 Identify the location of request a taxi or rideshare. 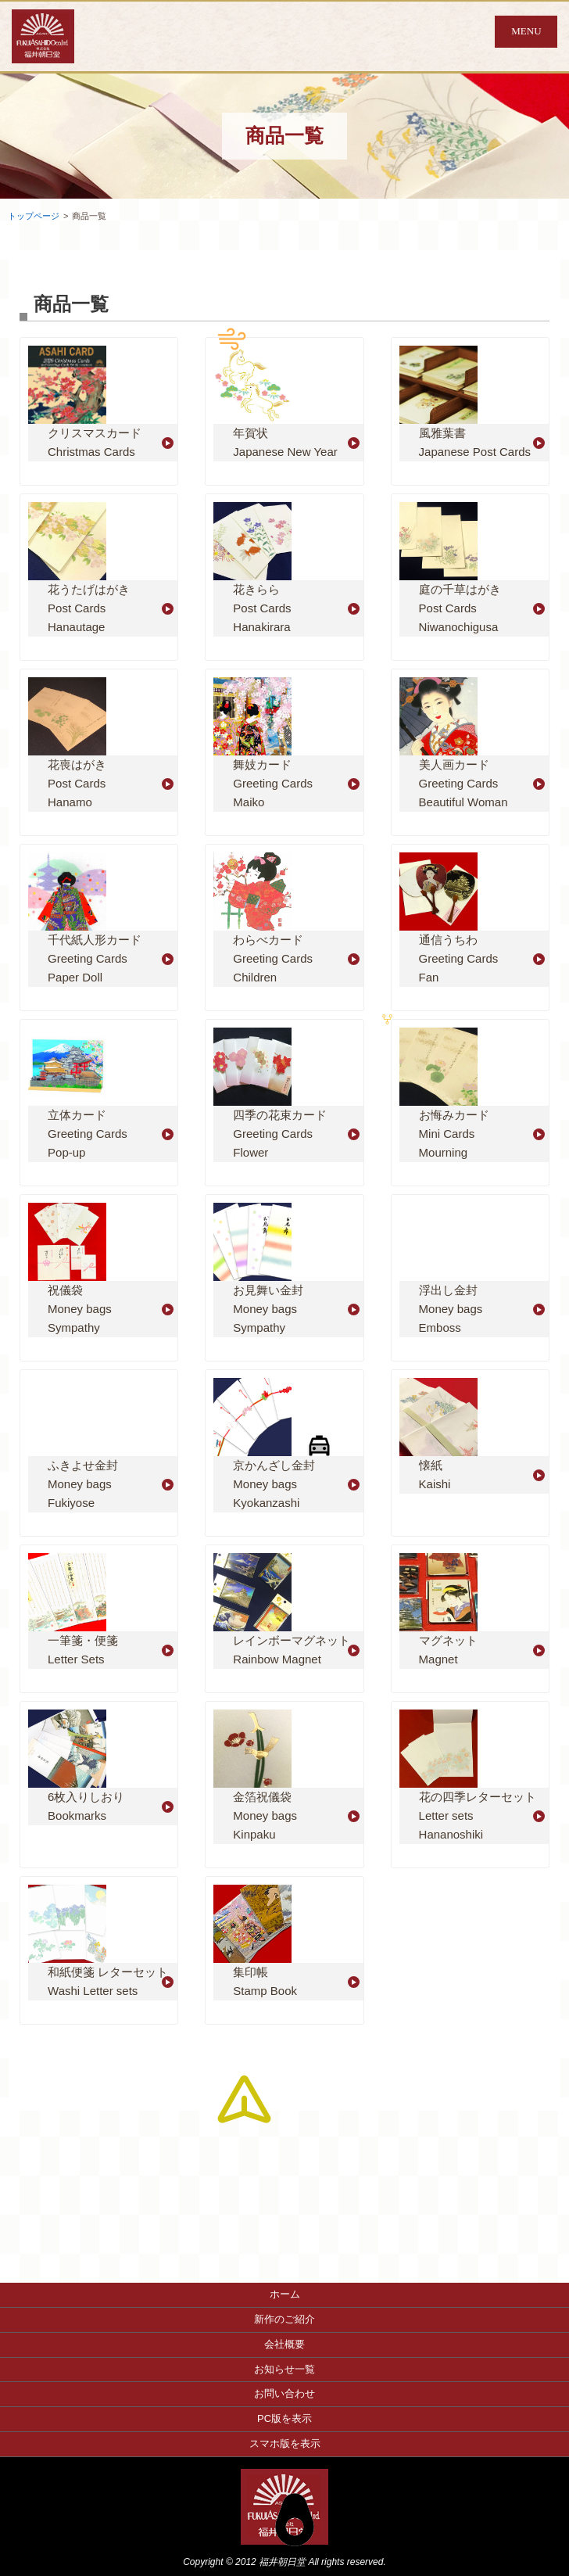
(319, 1445).